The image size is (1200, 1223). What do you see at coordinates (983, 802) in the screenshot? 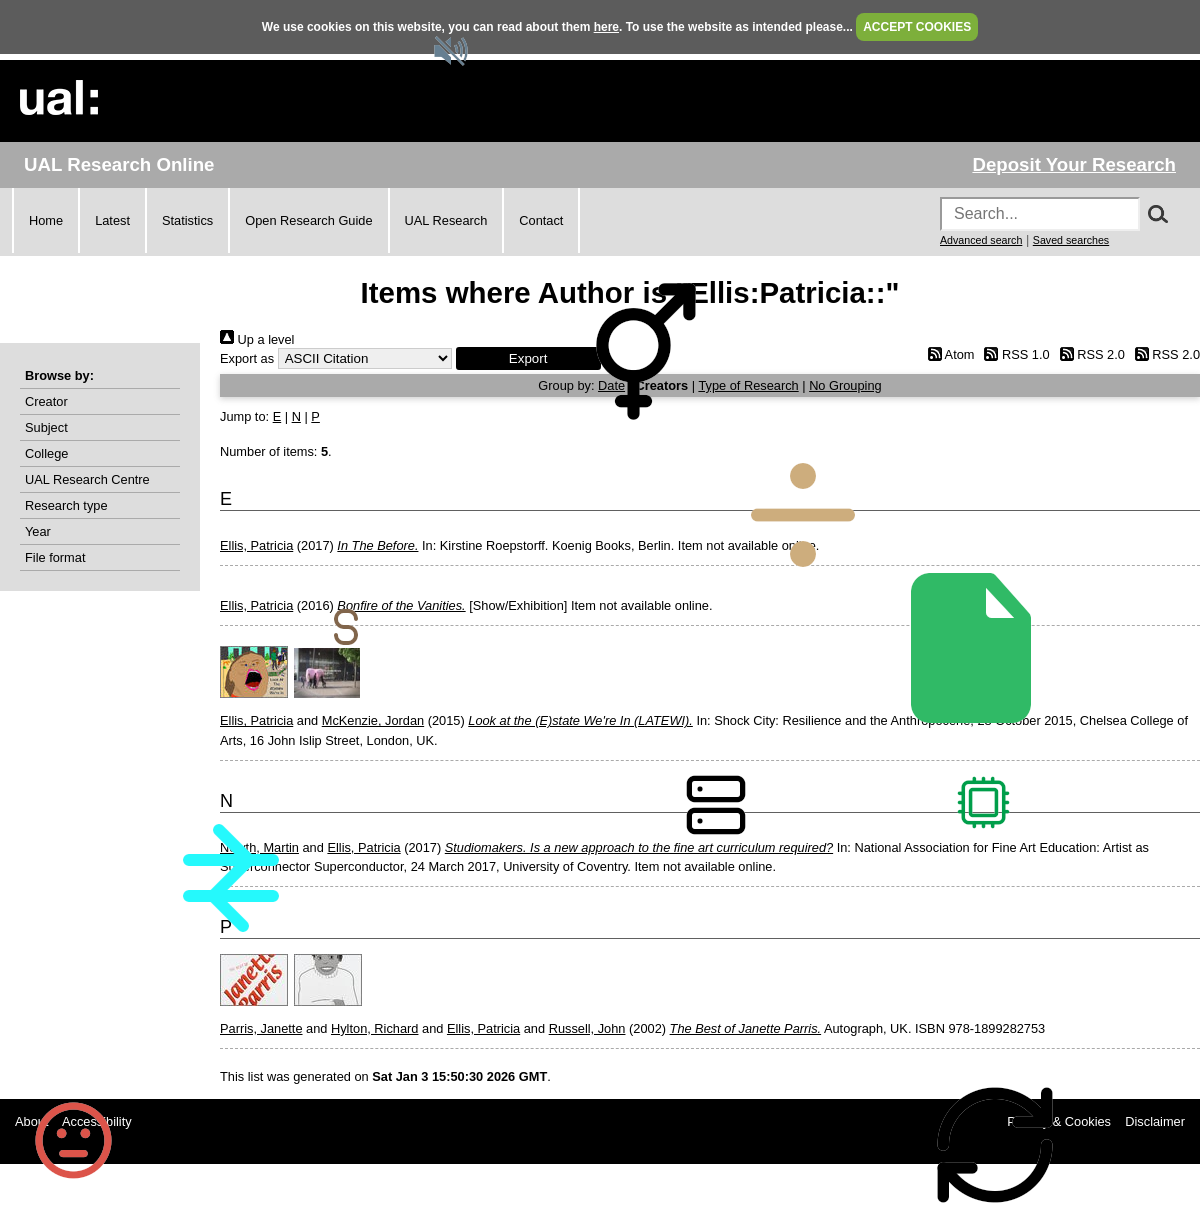
I see `view hardware or system specifications` at bounding box center [983, 802].